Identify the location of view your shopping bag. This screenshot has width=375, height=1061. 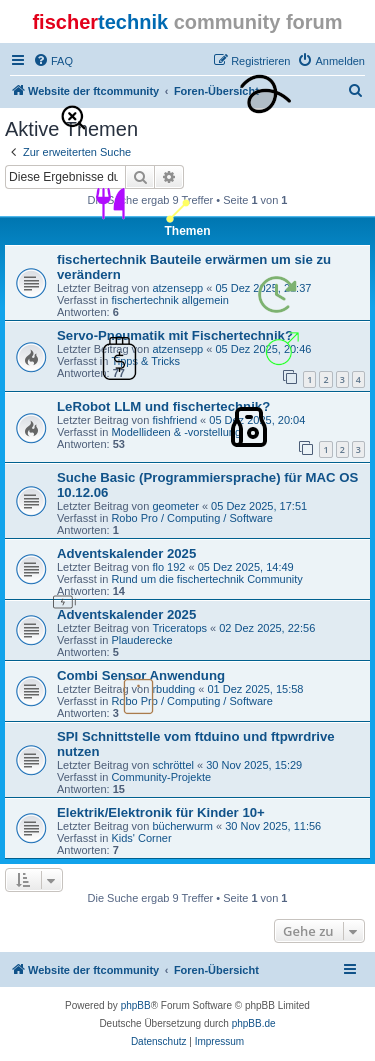
(249, 427).